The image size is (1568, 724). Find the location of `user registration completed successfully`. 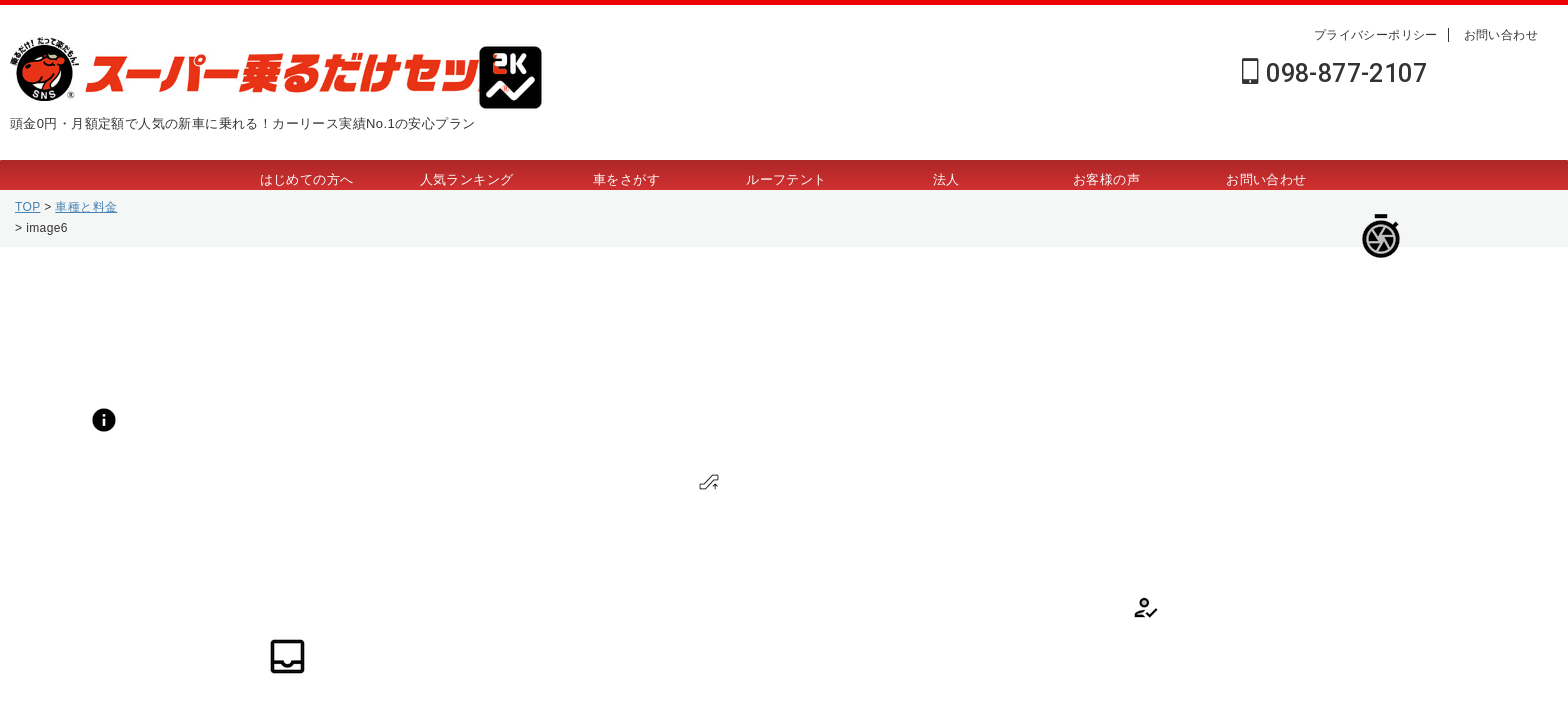

user registration completed successfully is located at coordinates (1145, 607).